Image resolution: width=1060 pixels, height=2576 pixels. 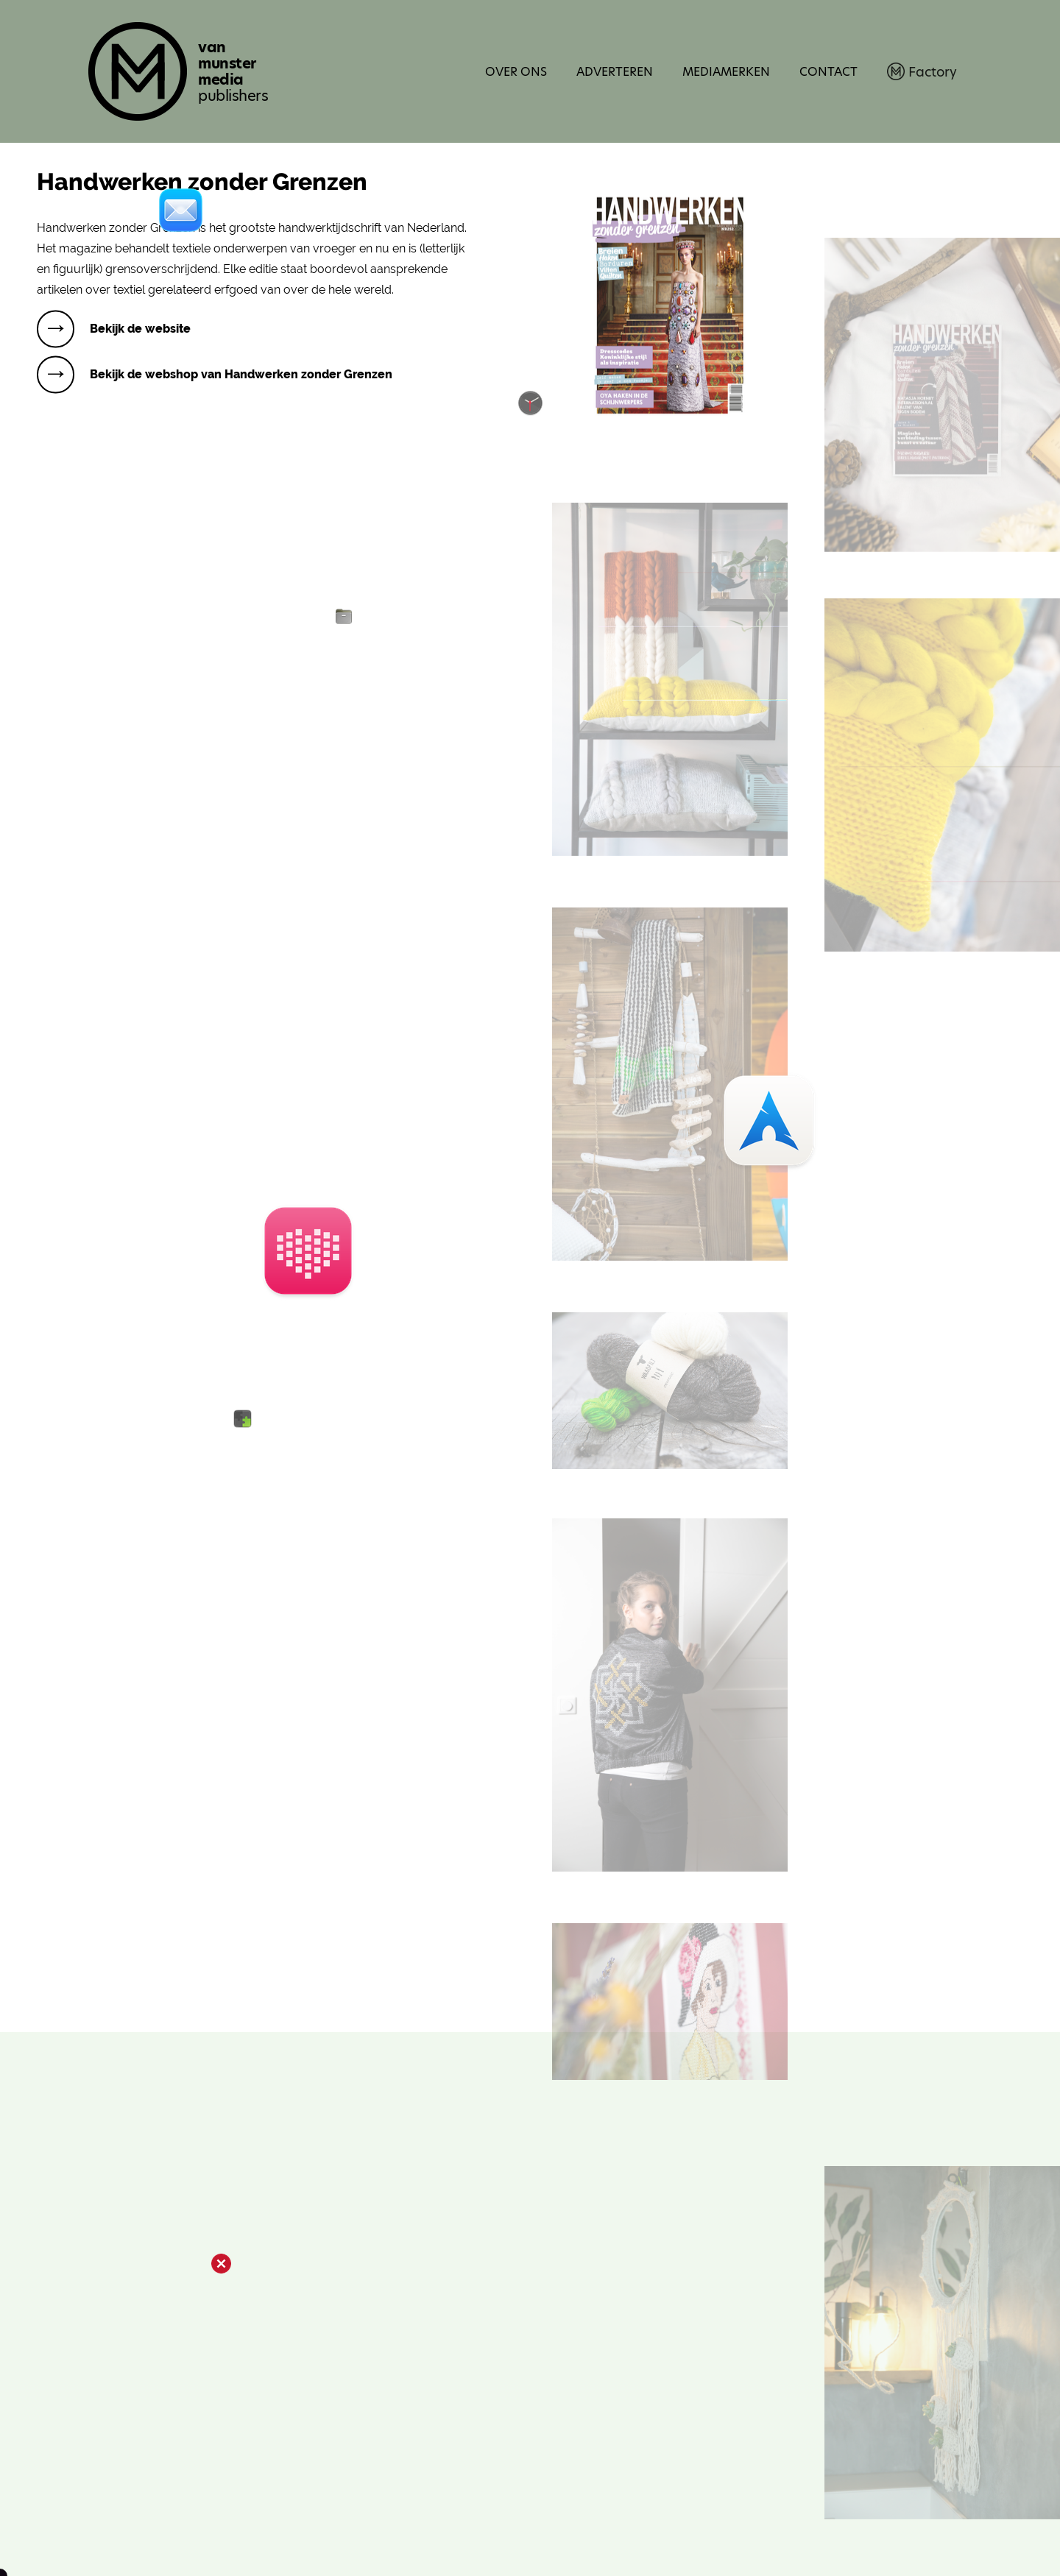 What do you see at coordinates (308, 1250) in the screenshot?
I see `open vvave music player app` at bounding box center [308, 1250].